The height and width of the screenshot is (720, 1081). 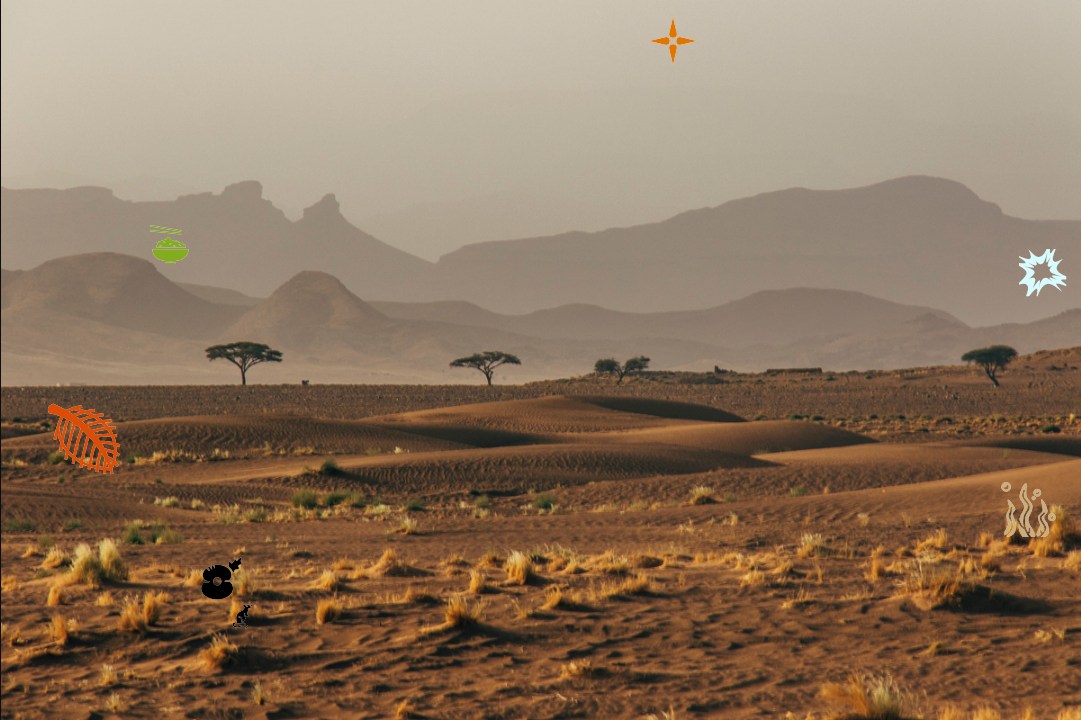 What do you see at coordinates (84, 439) in the screenshot?
I see `indicates autumn or seasonal theme` at bounding box center [84, 439].